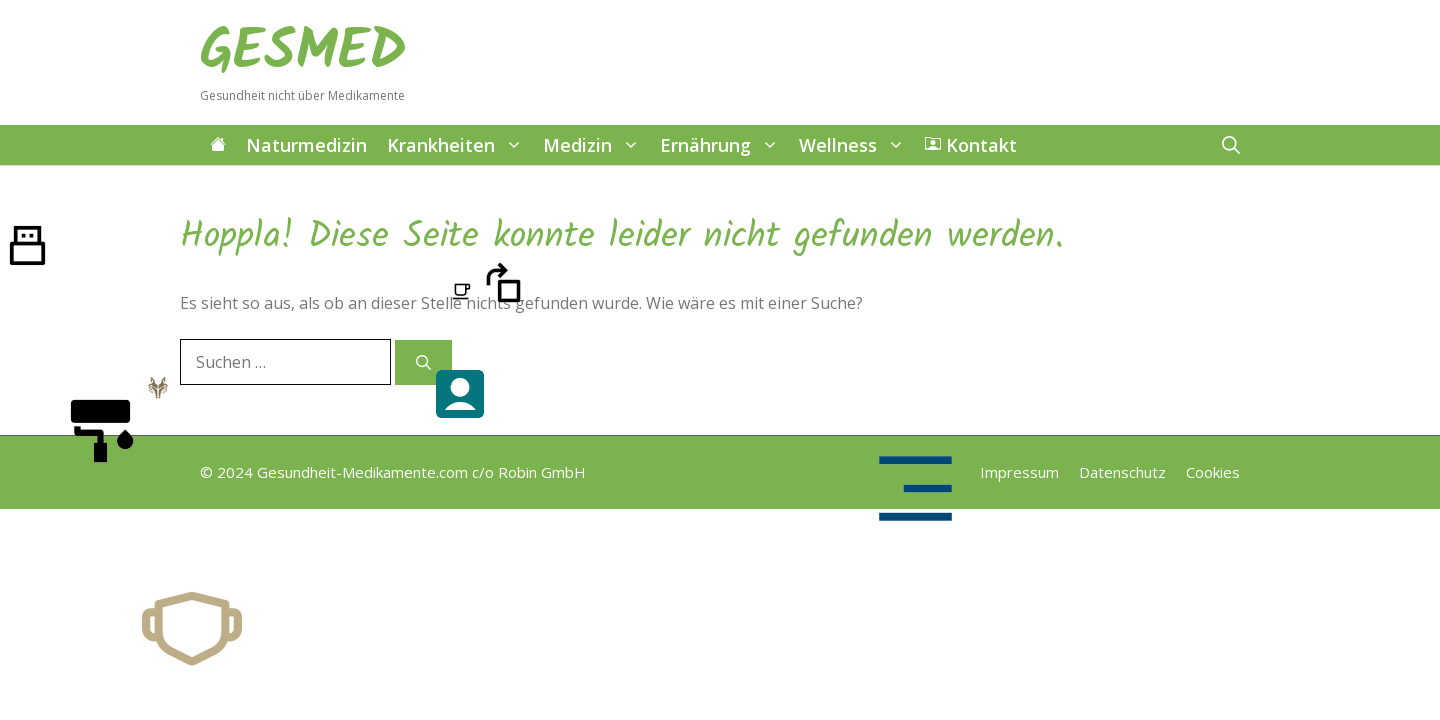  What do you see at coordinates (100, 429) in the screenshot?
I see `access painting or drawing tools` at bounding box center [100, 429].